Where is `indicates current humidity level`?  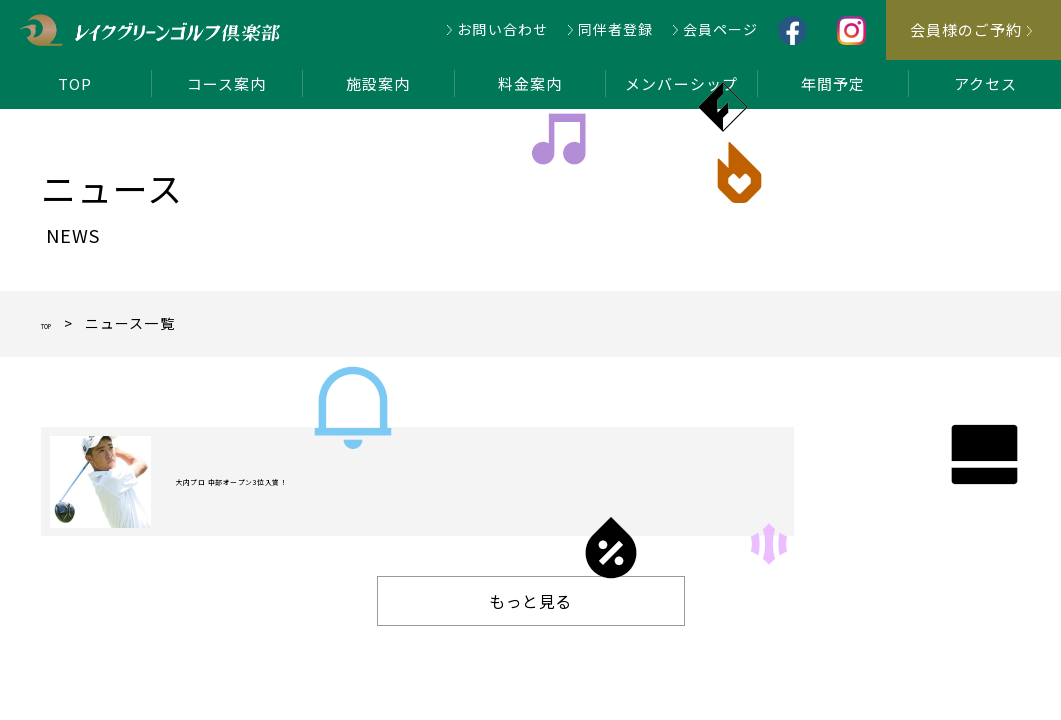 indicates current humidity level is located at coordinates (611, 550).